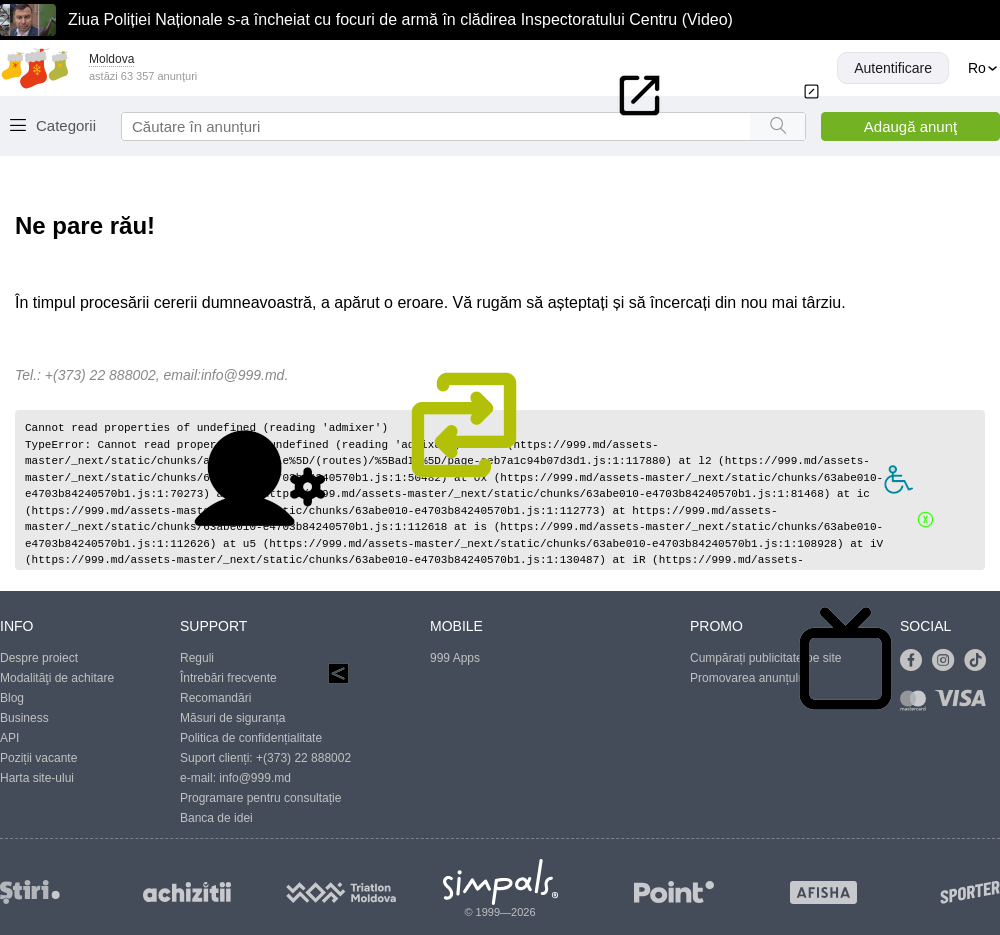 This screenshot has width=1000, height=935. Describe the element at coordinates (811, 91) in the screenshot. I see `indicates a disabled or unavailable feature` at that location.